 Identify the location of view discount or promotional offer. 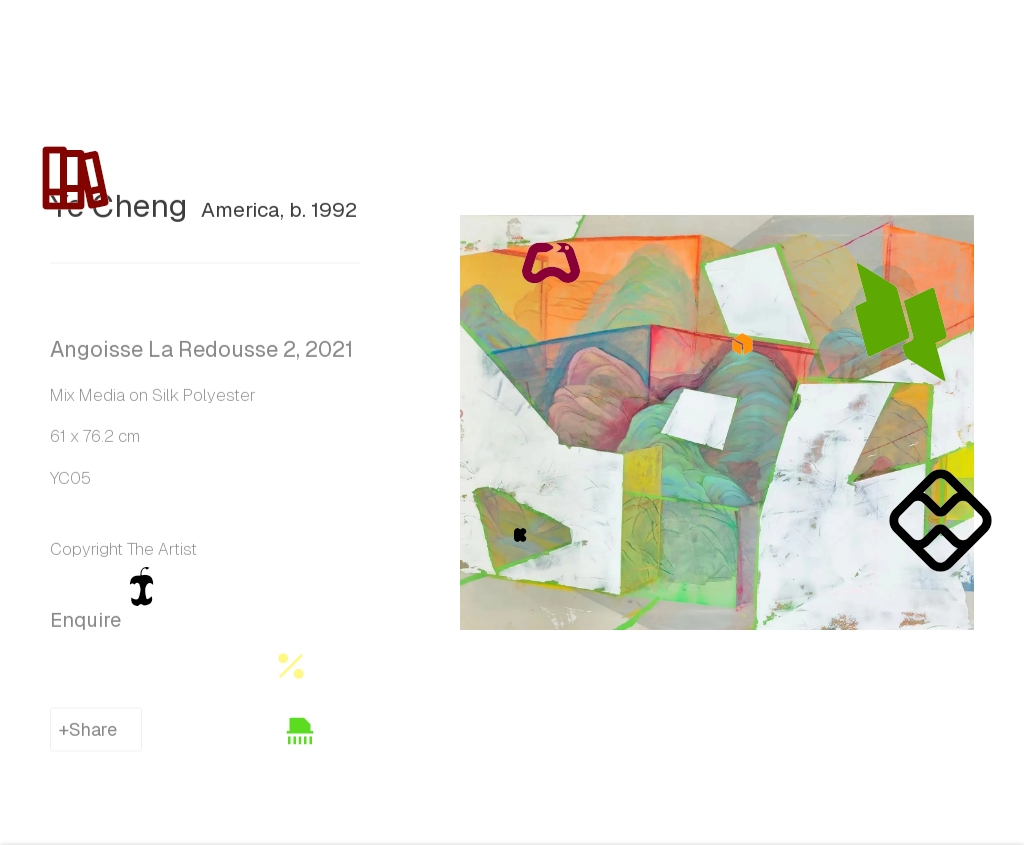
(291, 666).